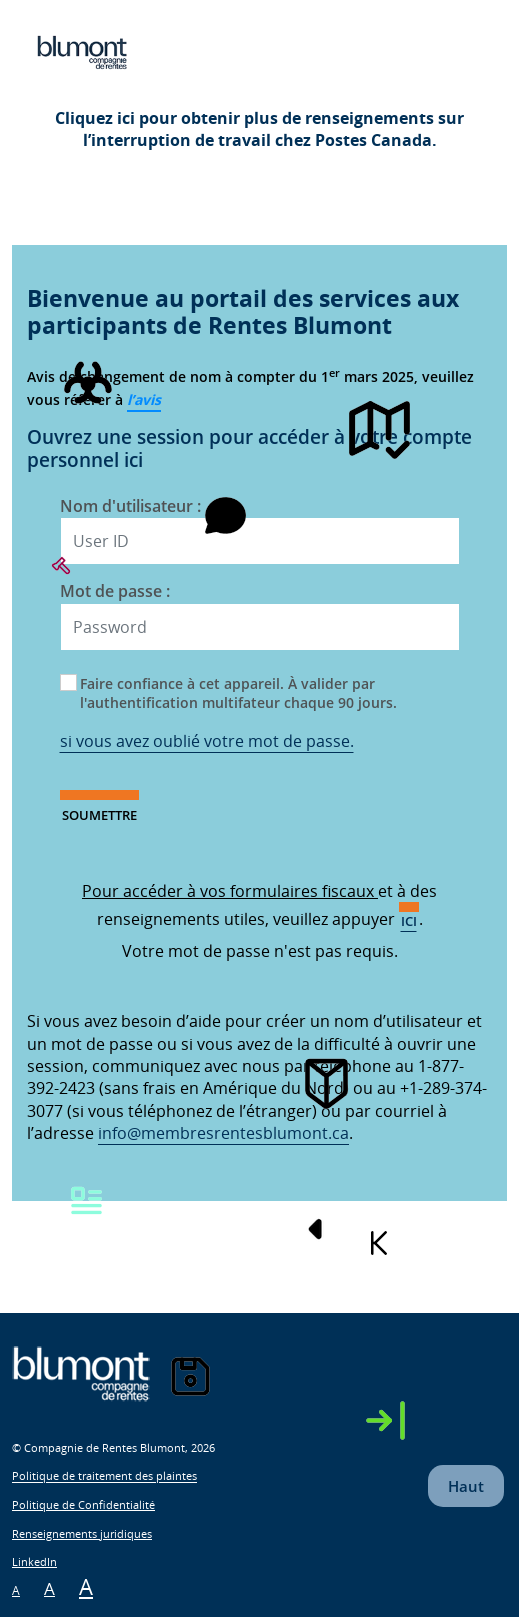 The image size is (519, 1617). Describe the element at coordinates (225, 515) in the screenshot. I see `open messaging or chat` at that location.